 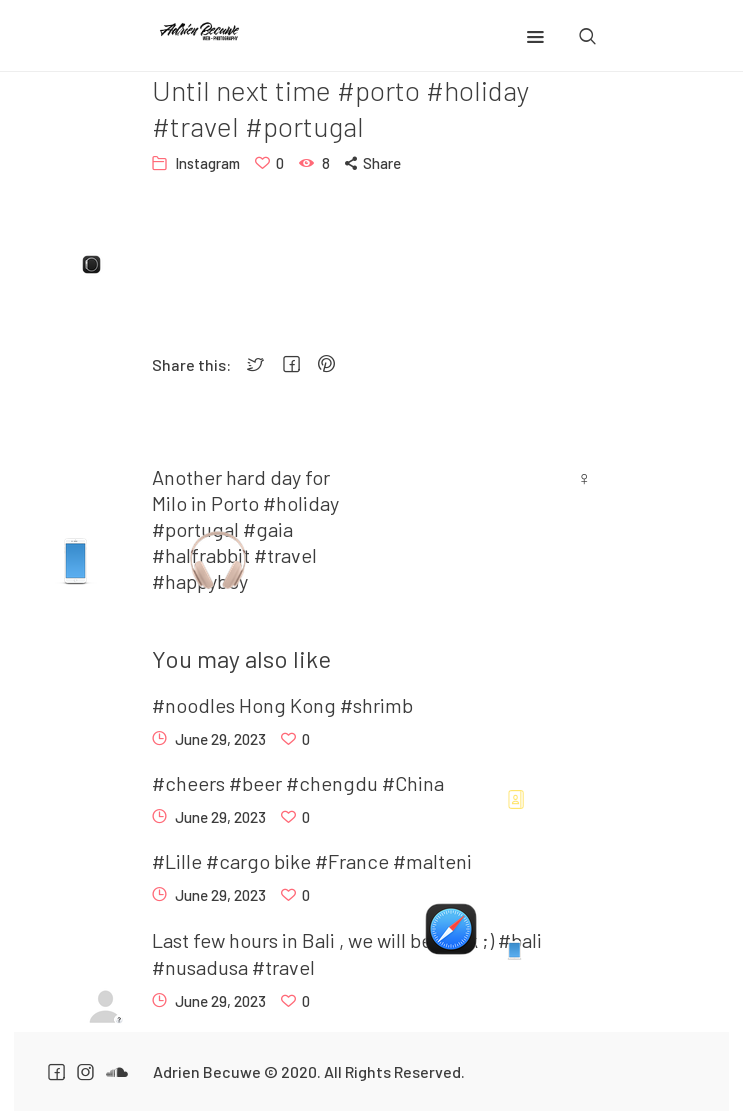 What do you see at coordinates (218, 561) in the screenshot?
I see `connect bluetooth headphones` at bounding box center [218, 561].